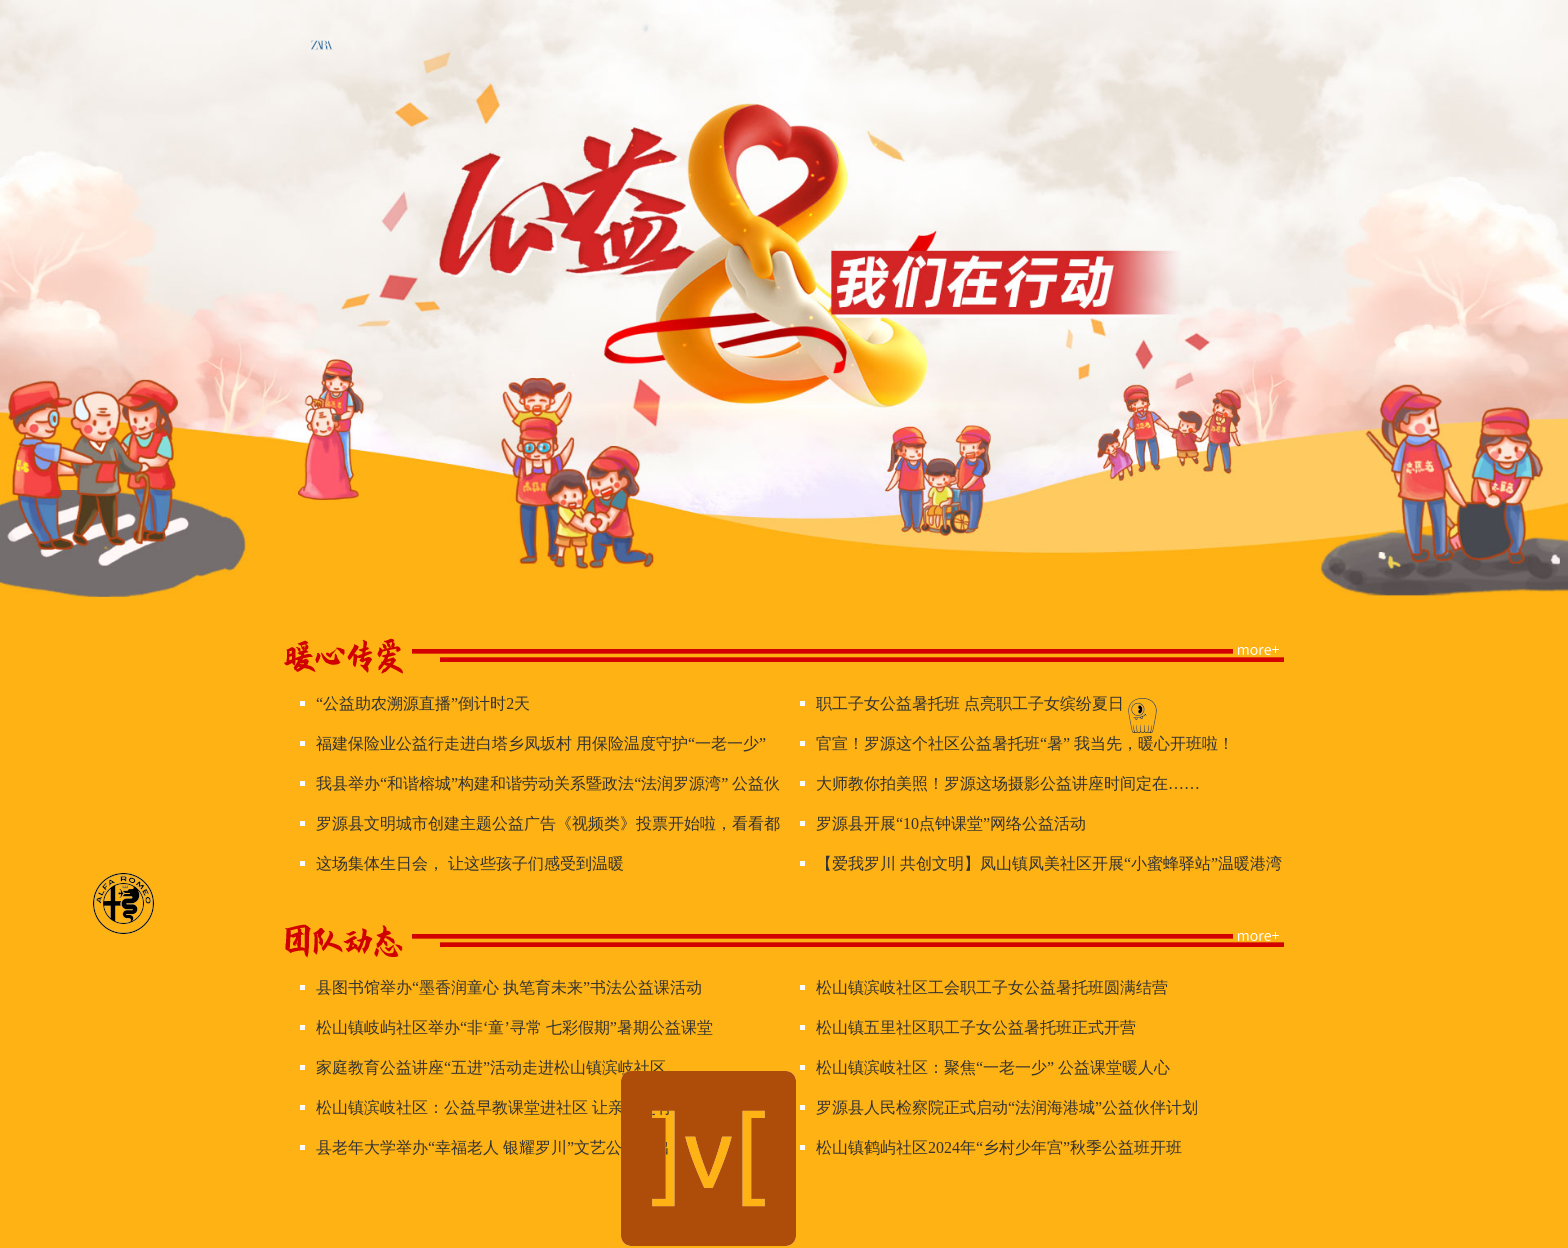  What do you see at coordinates (123, 903) in the screenshot?
I see `Alfa Romeo brand logo` at bounding box center [123, 903].